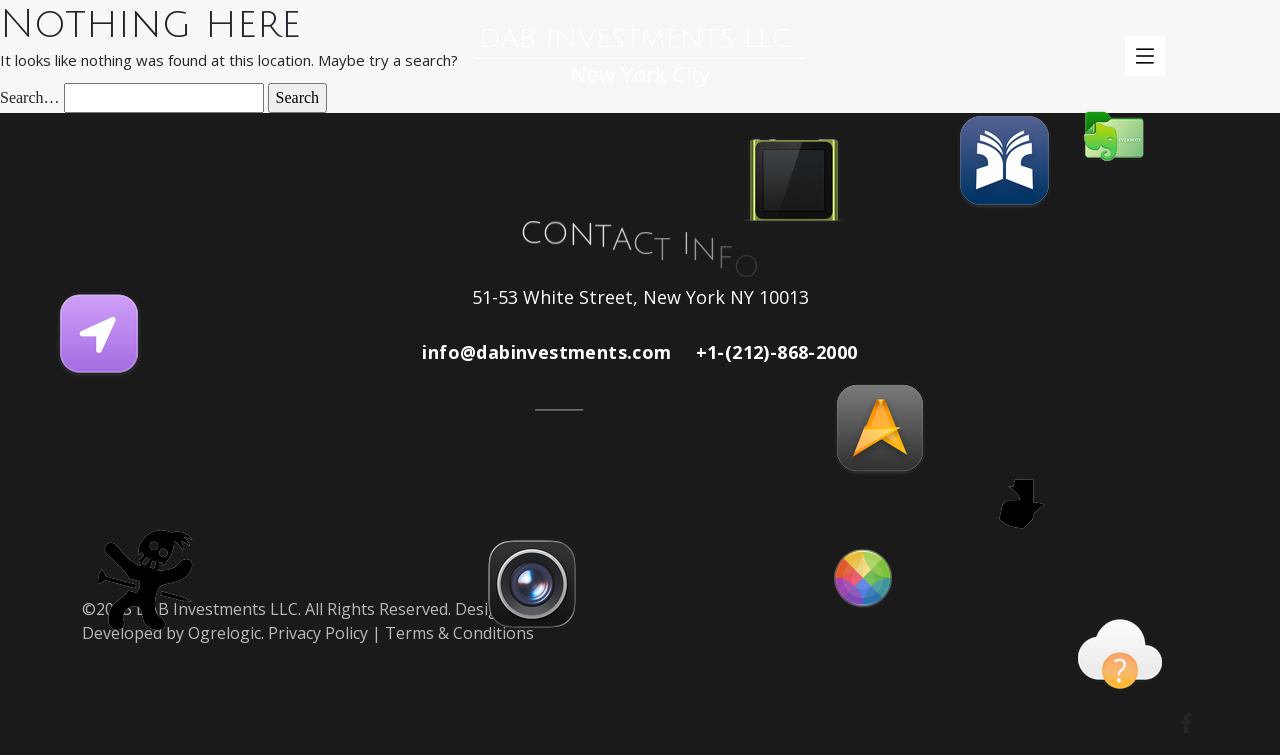  What do you see at coordinates (1120, 654) in the screenshot?
I see `weather data currently unavailable` at bounding box center [1120, 654].